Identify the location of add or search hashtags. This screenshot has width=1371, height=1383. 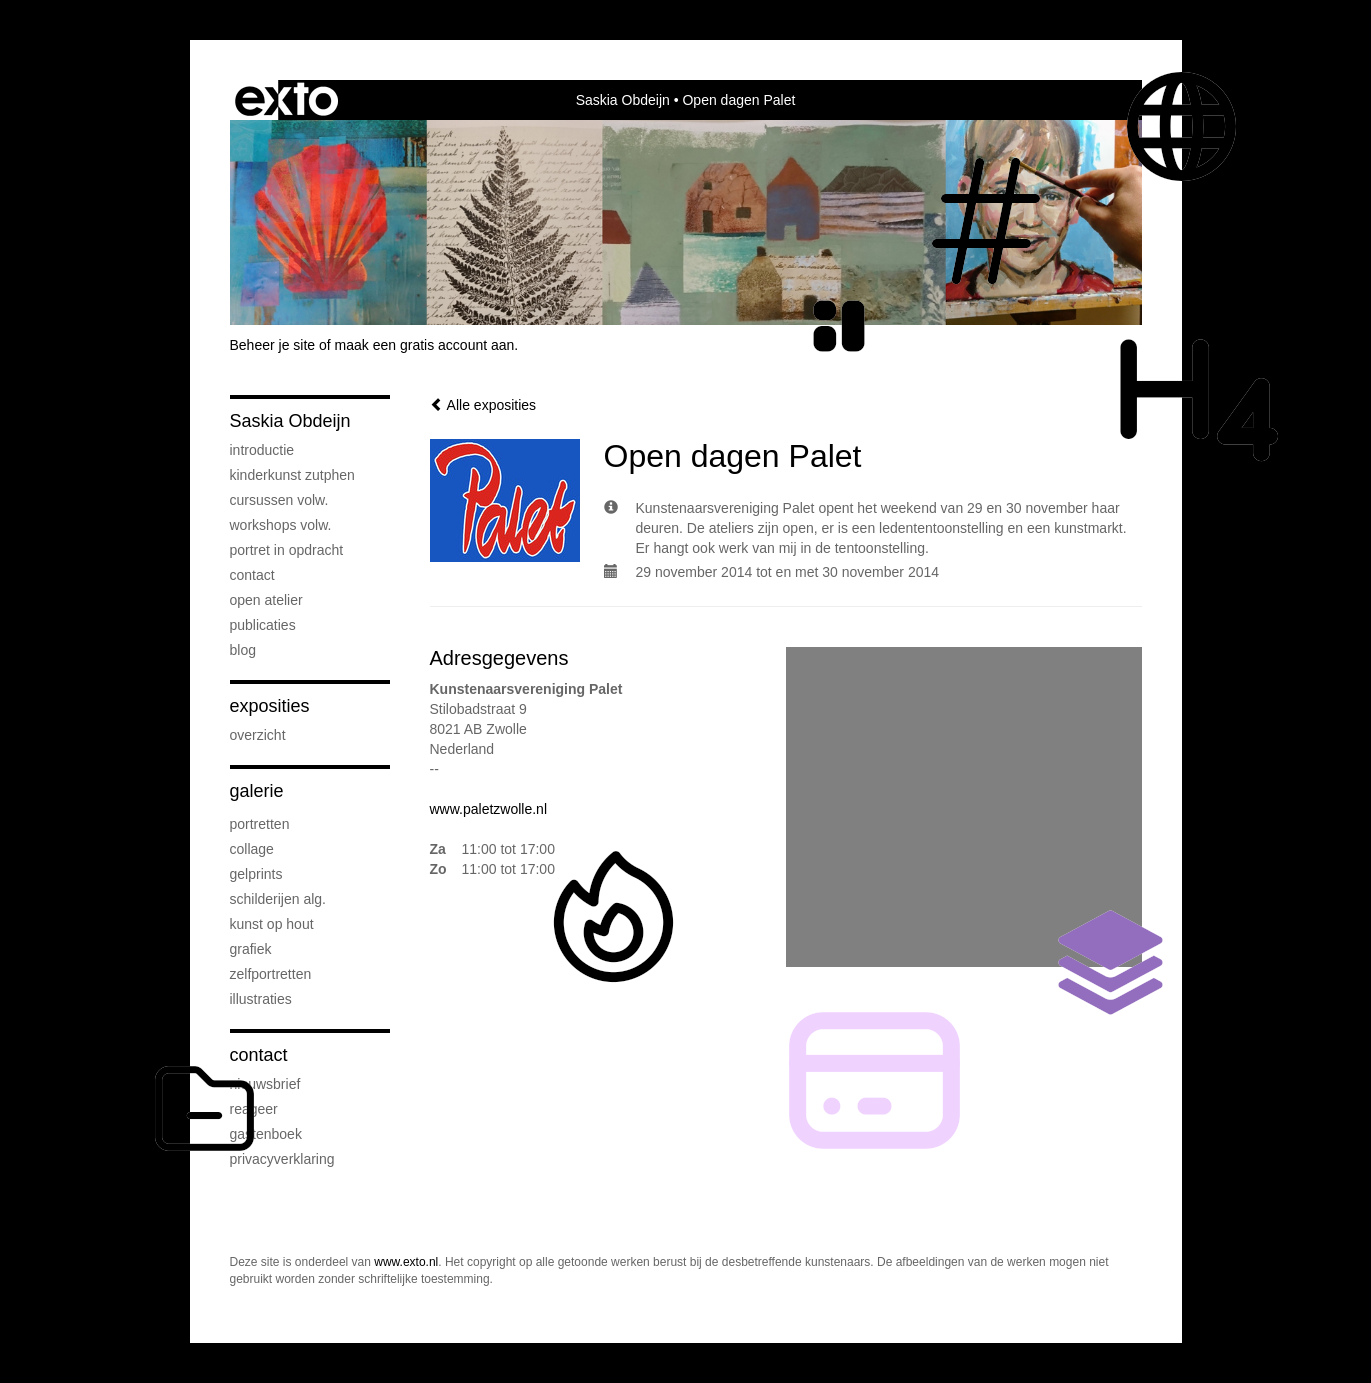
(986, 221).